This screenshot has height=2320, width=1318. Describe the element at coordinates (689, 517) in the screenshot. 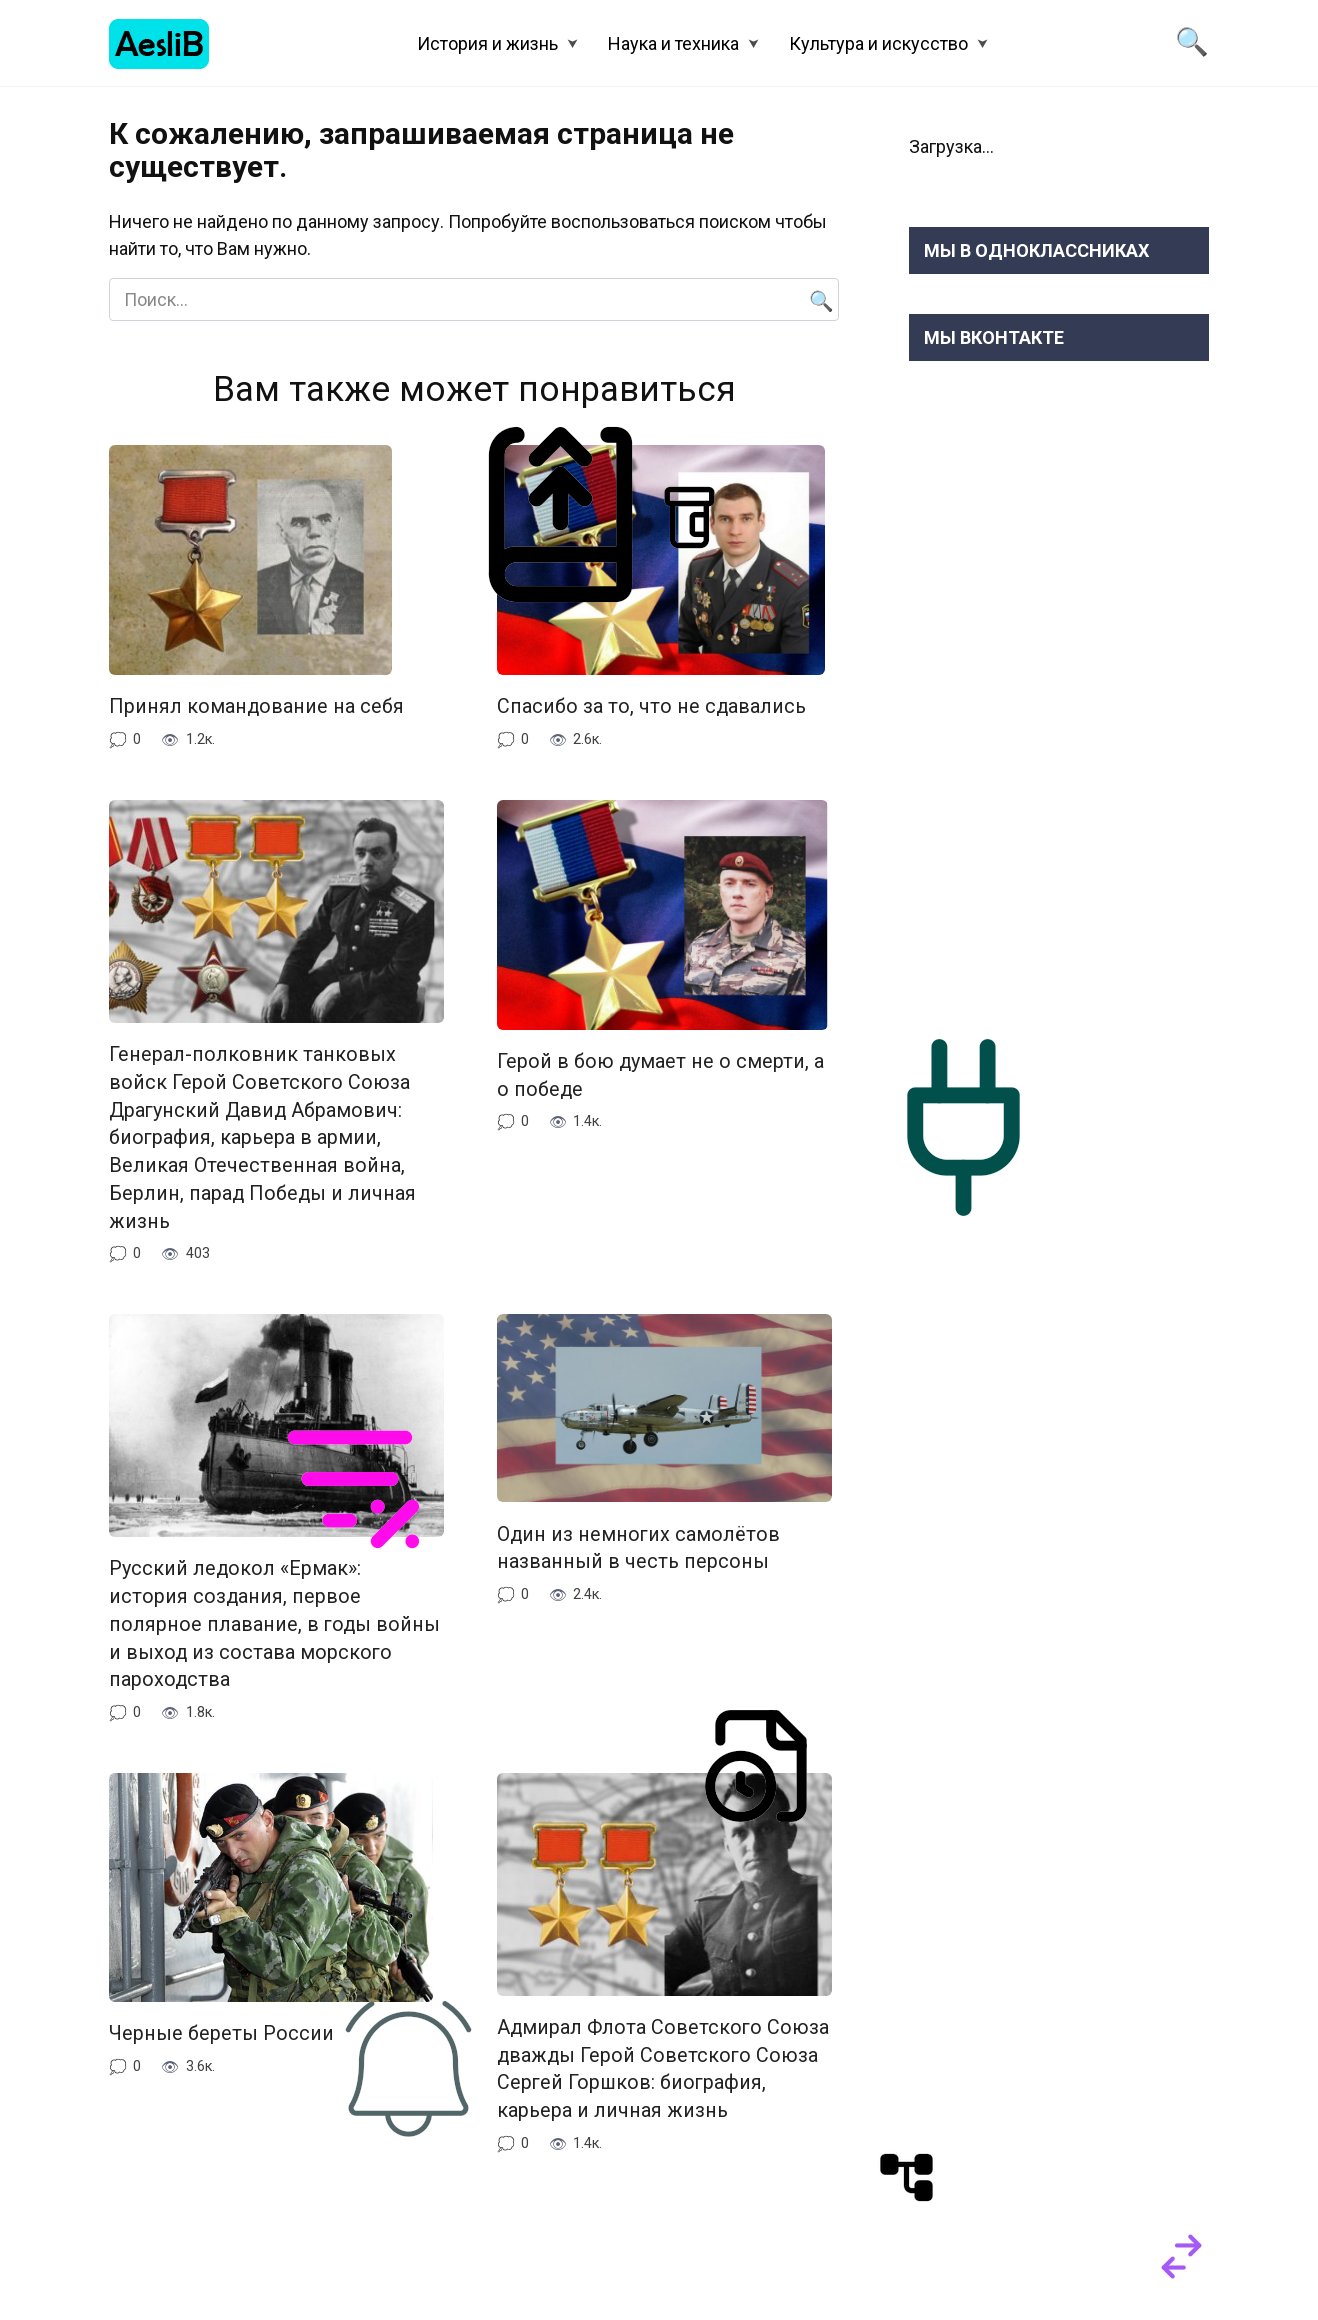

I see `view medication information` at that location.